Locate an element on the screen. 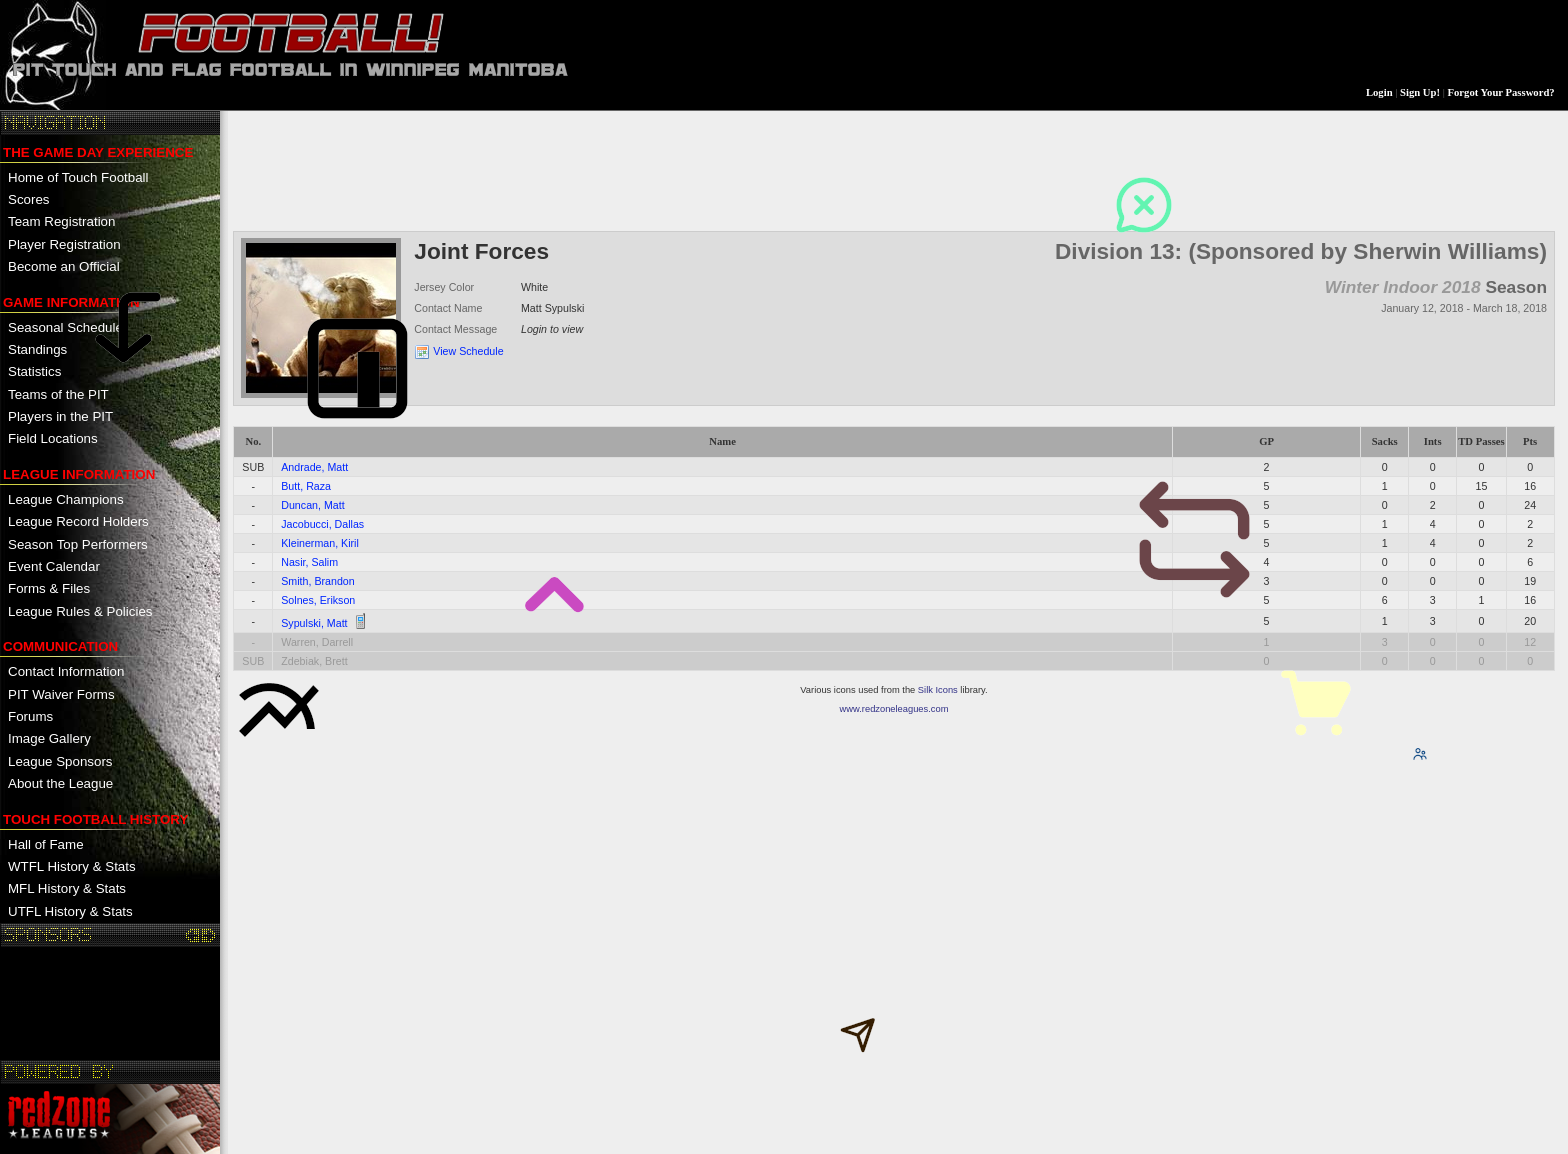  send a message is located at coordinates (859, 1033).